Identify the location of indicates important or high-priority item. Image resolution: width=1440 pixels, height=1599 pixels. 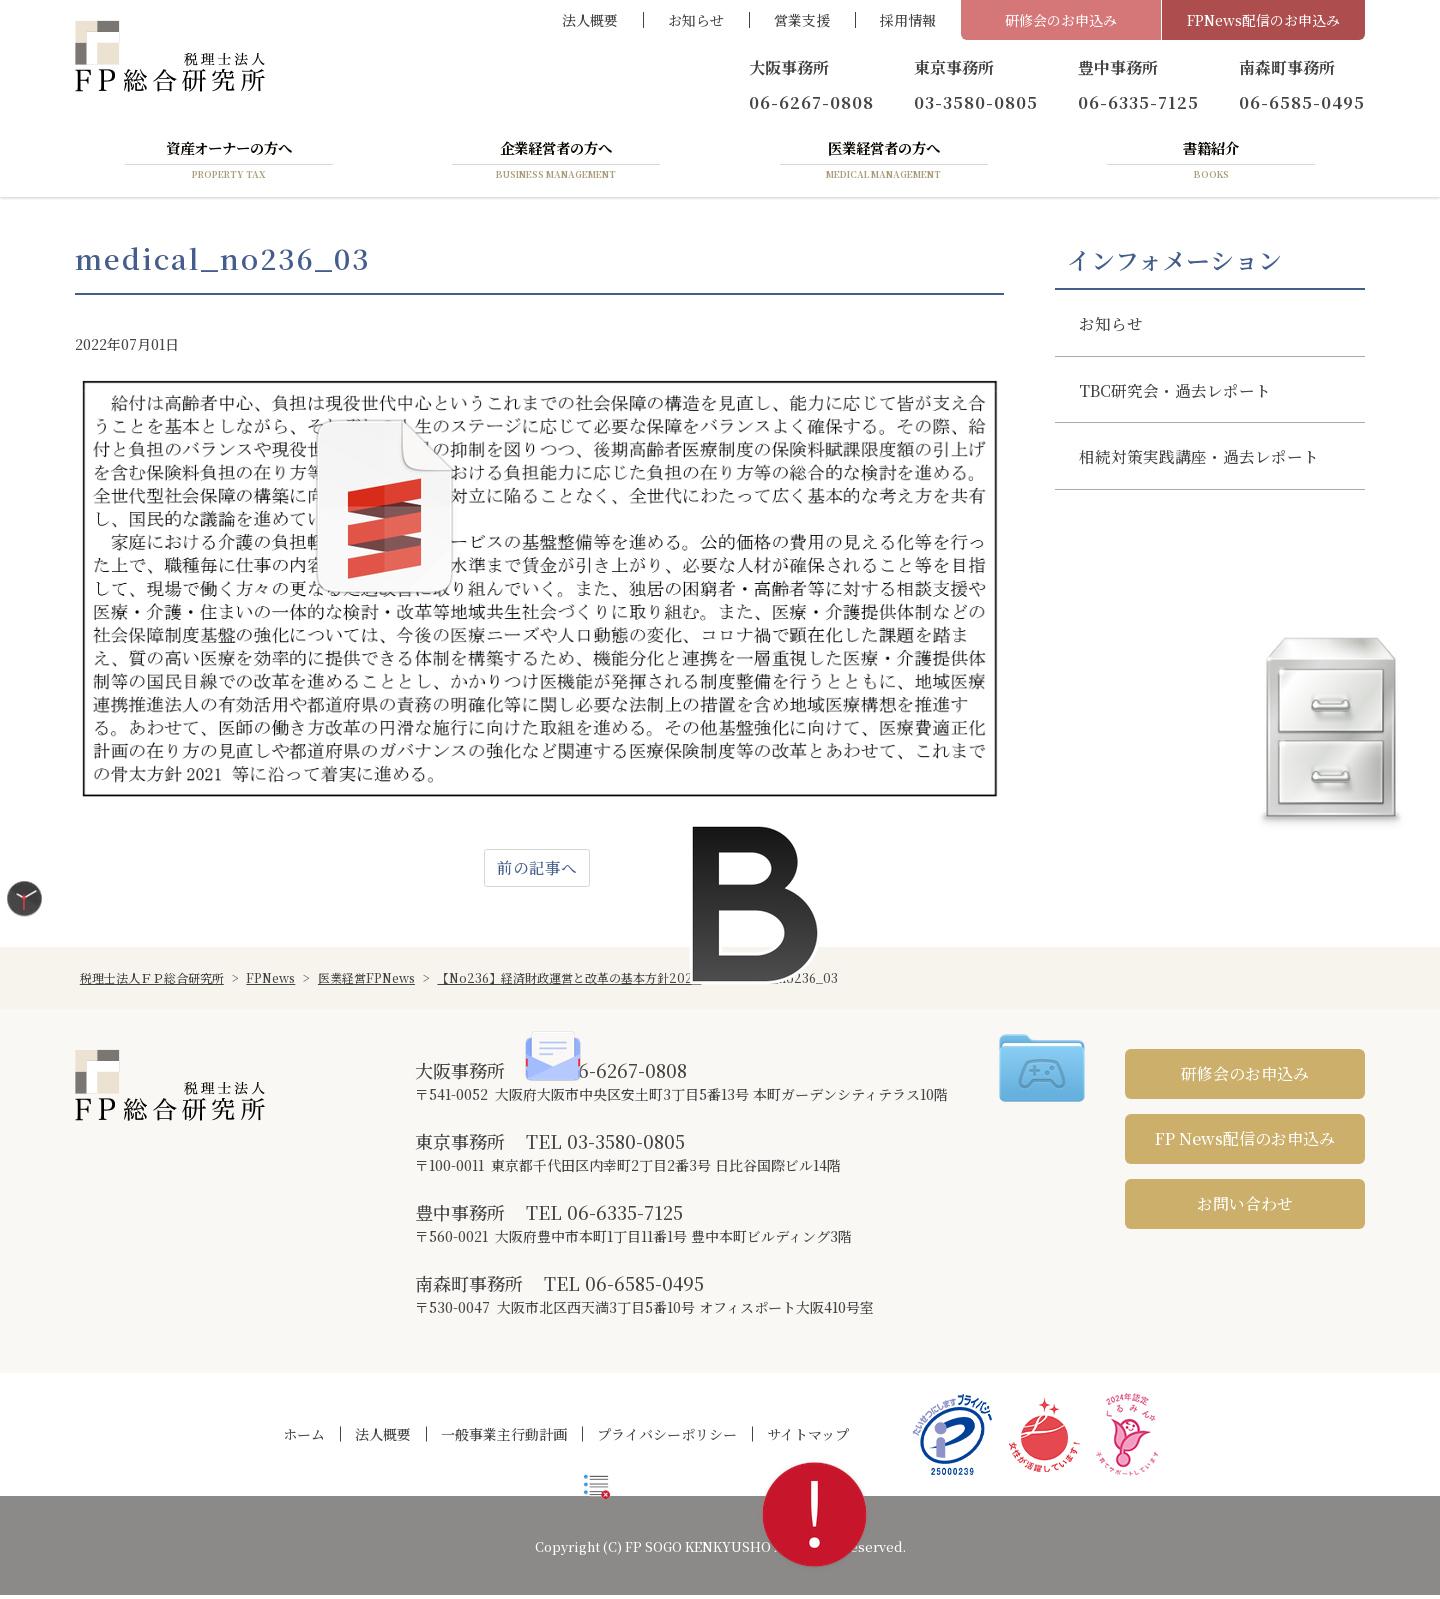
(814, 1514).